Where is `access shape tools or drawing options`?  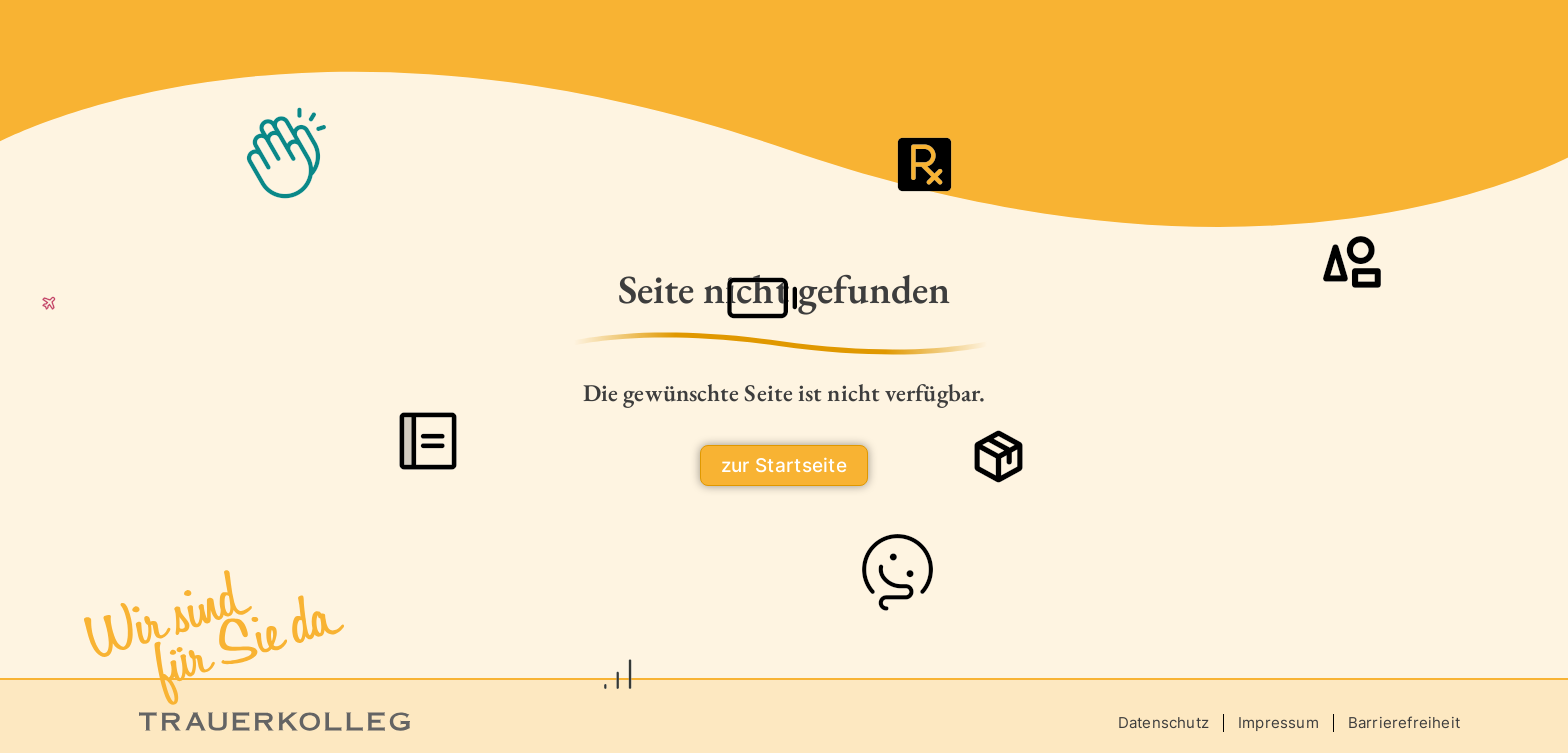
access shape tools or drawing options is located at coordinates (1353, 264).